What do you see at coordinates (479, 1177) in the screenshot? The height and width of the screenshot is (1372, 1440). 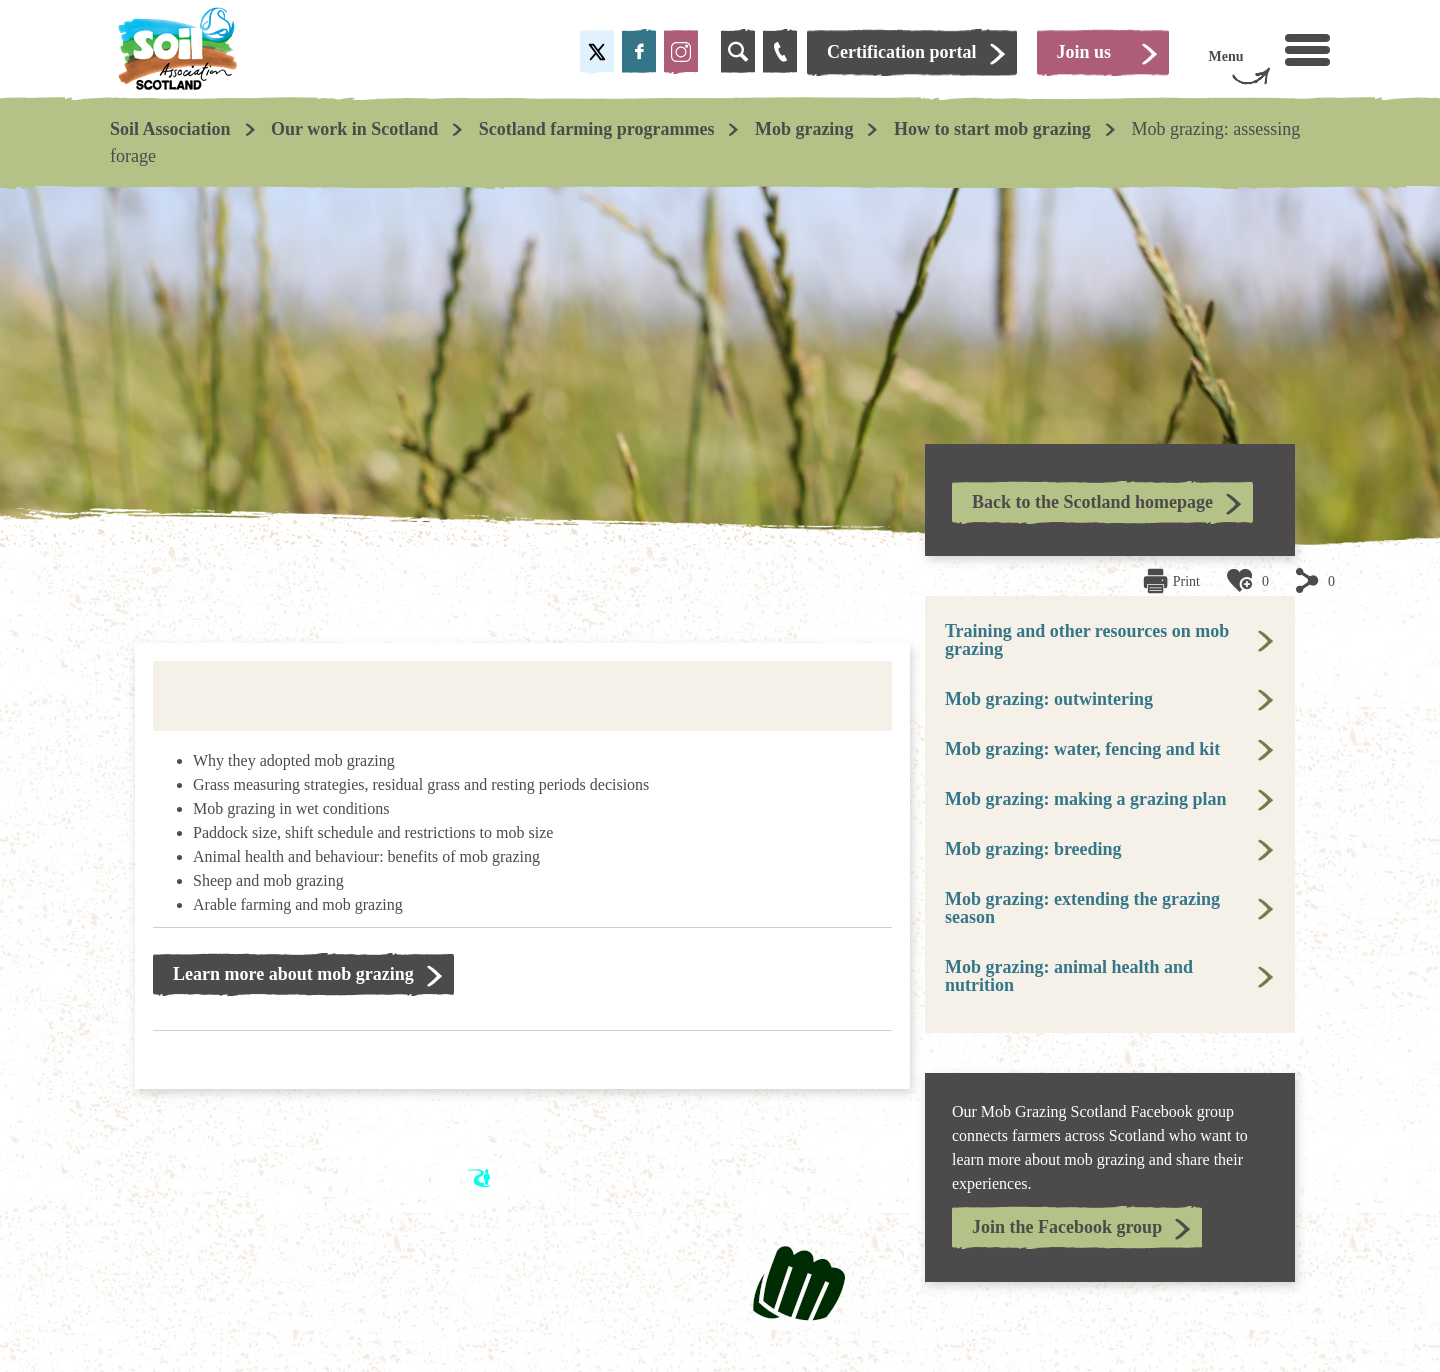 I see `start your journey or adventure` at bounding box center [479, 1177].